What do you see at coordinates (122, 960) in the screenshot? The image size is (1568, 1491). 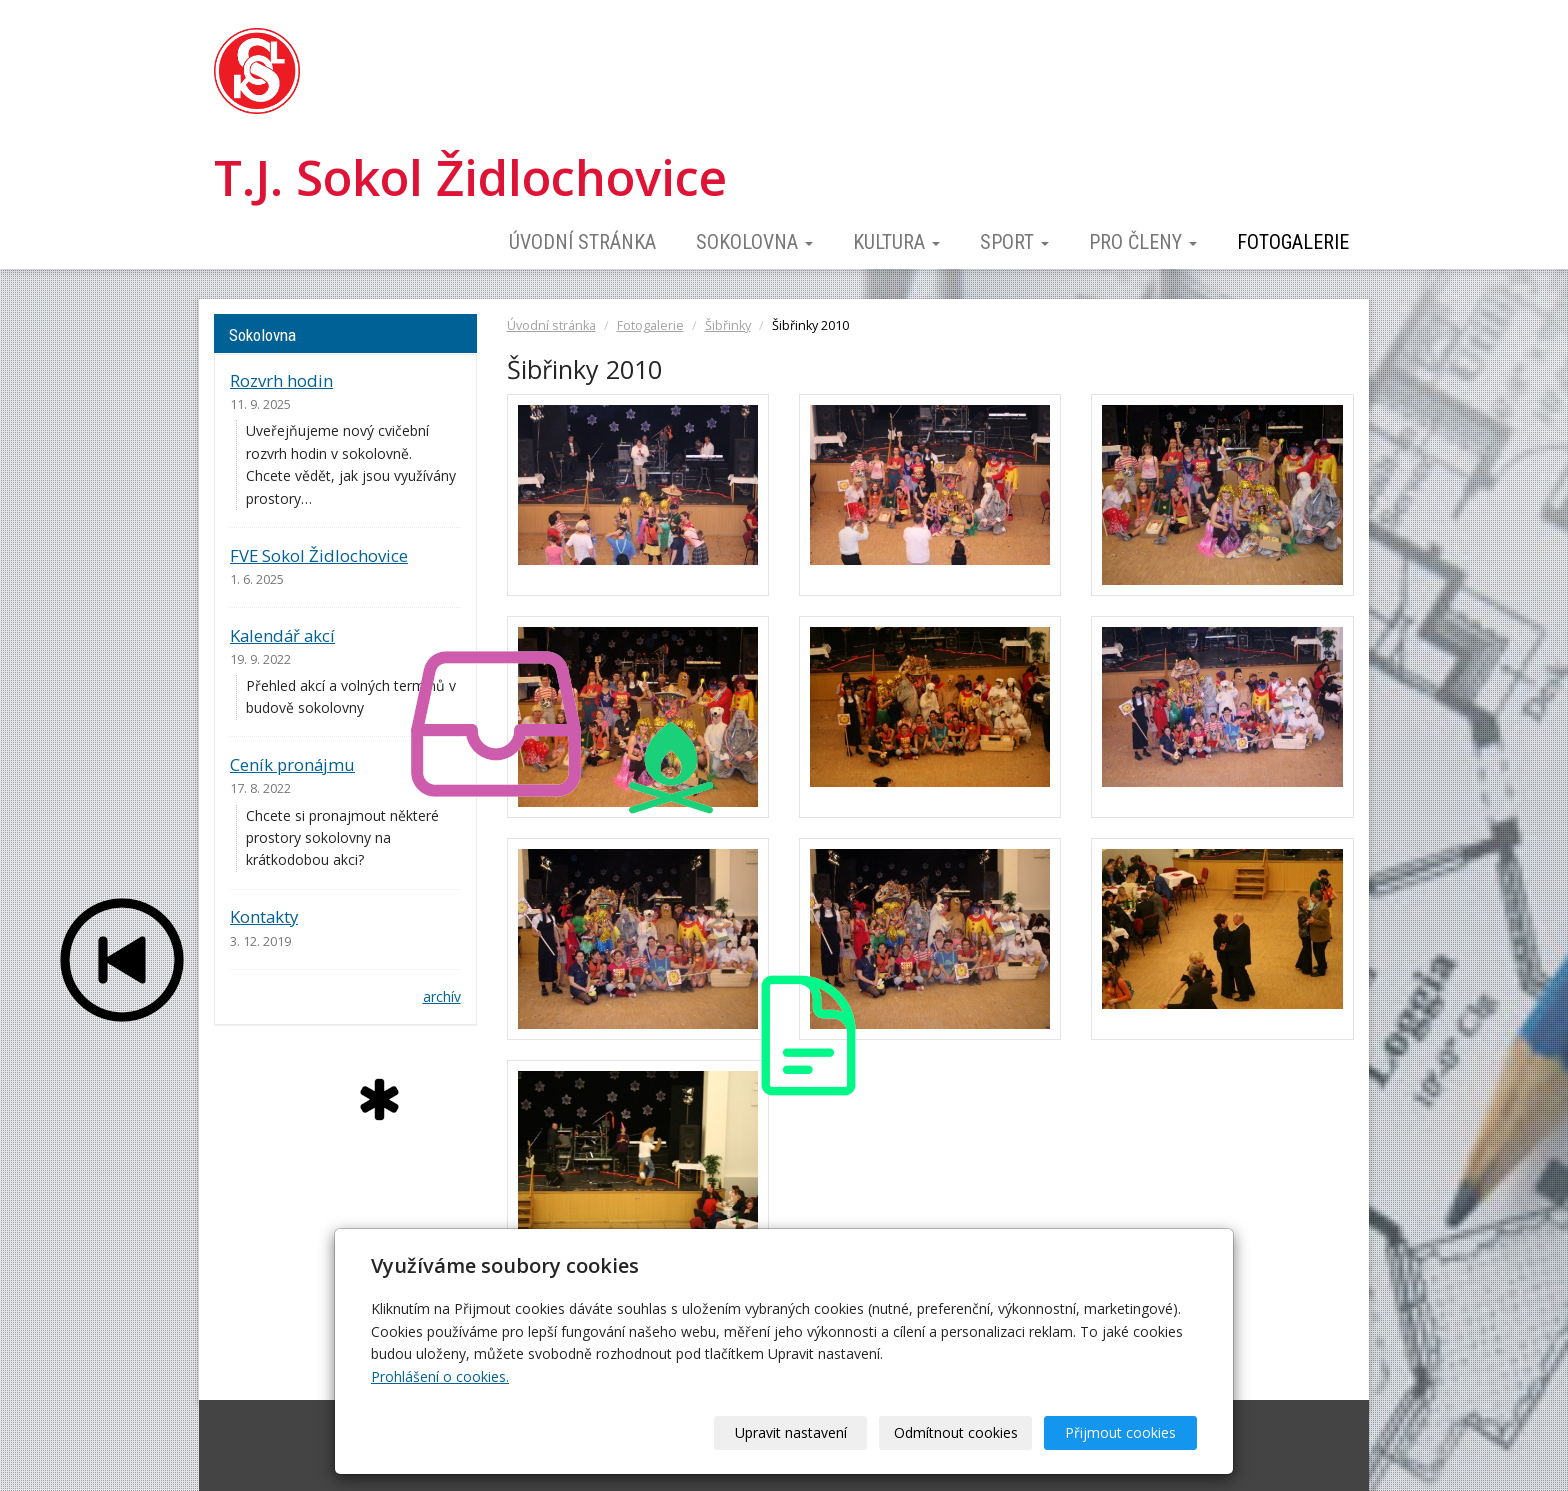 I see `skip to previous track` at bounding box center [122, 960].